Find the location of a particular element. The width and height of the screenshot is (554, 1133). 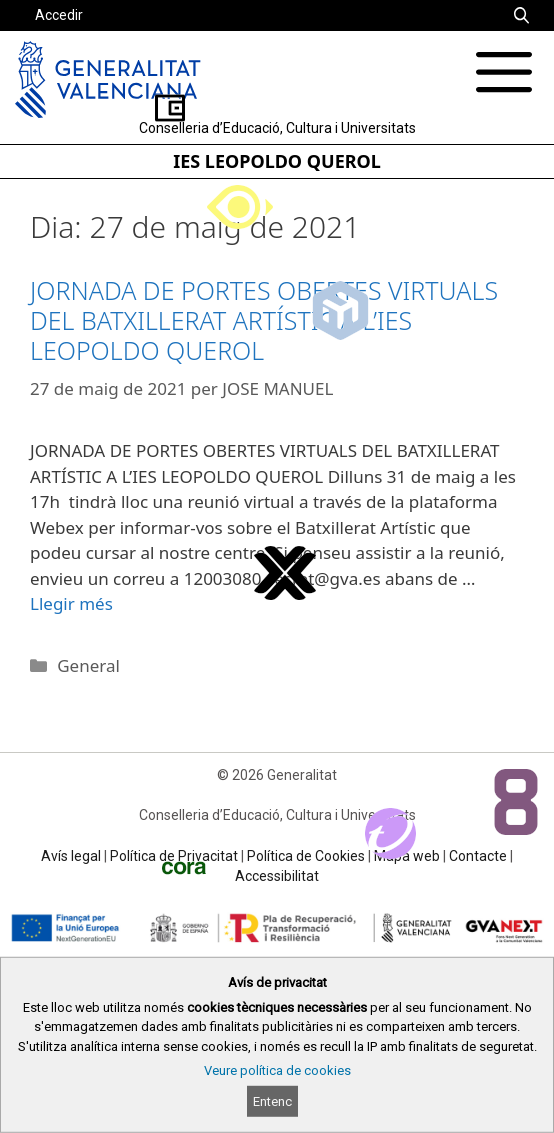

open proxmox virtual environment dashboard is located at coordinates (285, 573).